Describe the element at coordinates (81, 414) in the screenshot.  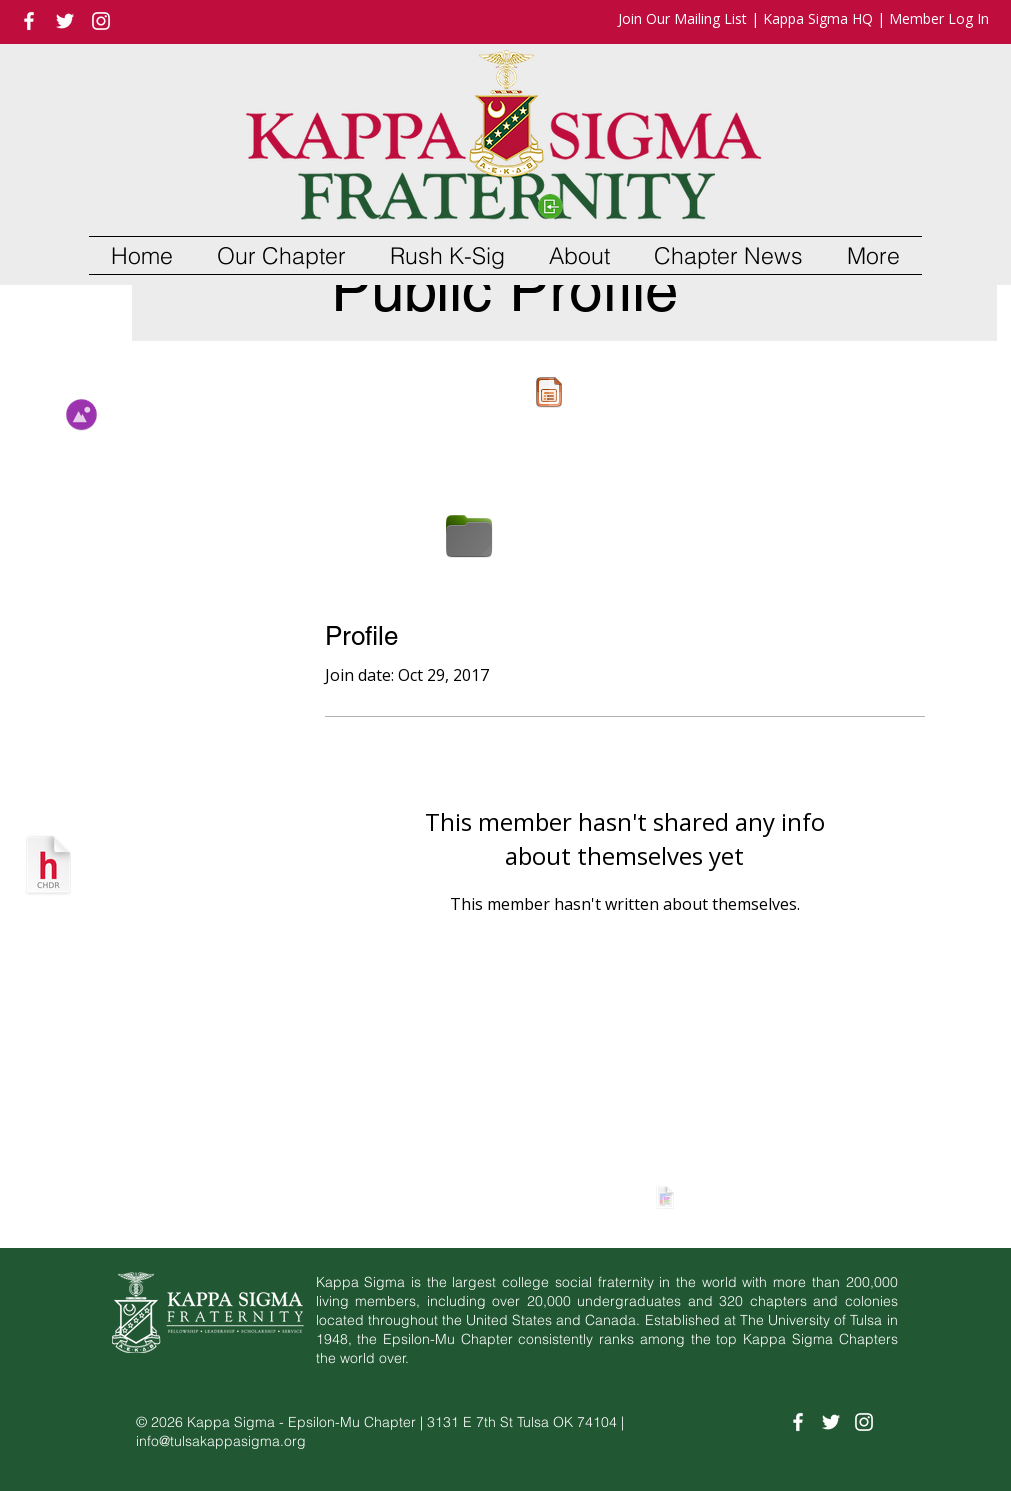
I see `access your photo library` at that location.